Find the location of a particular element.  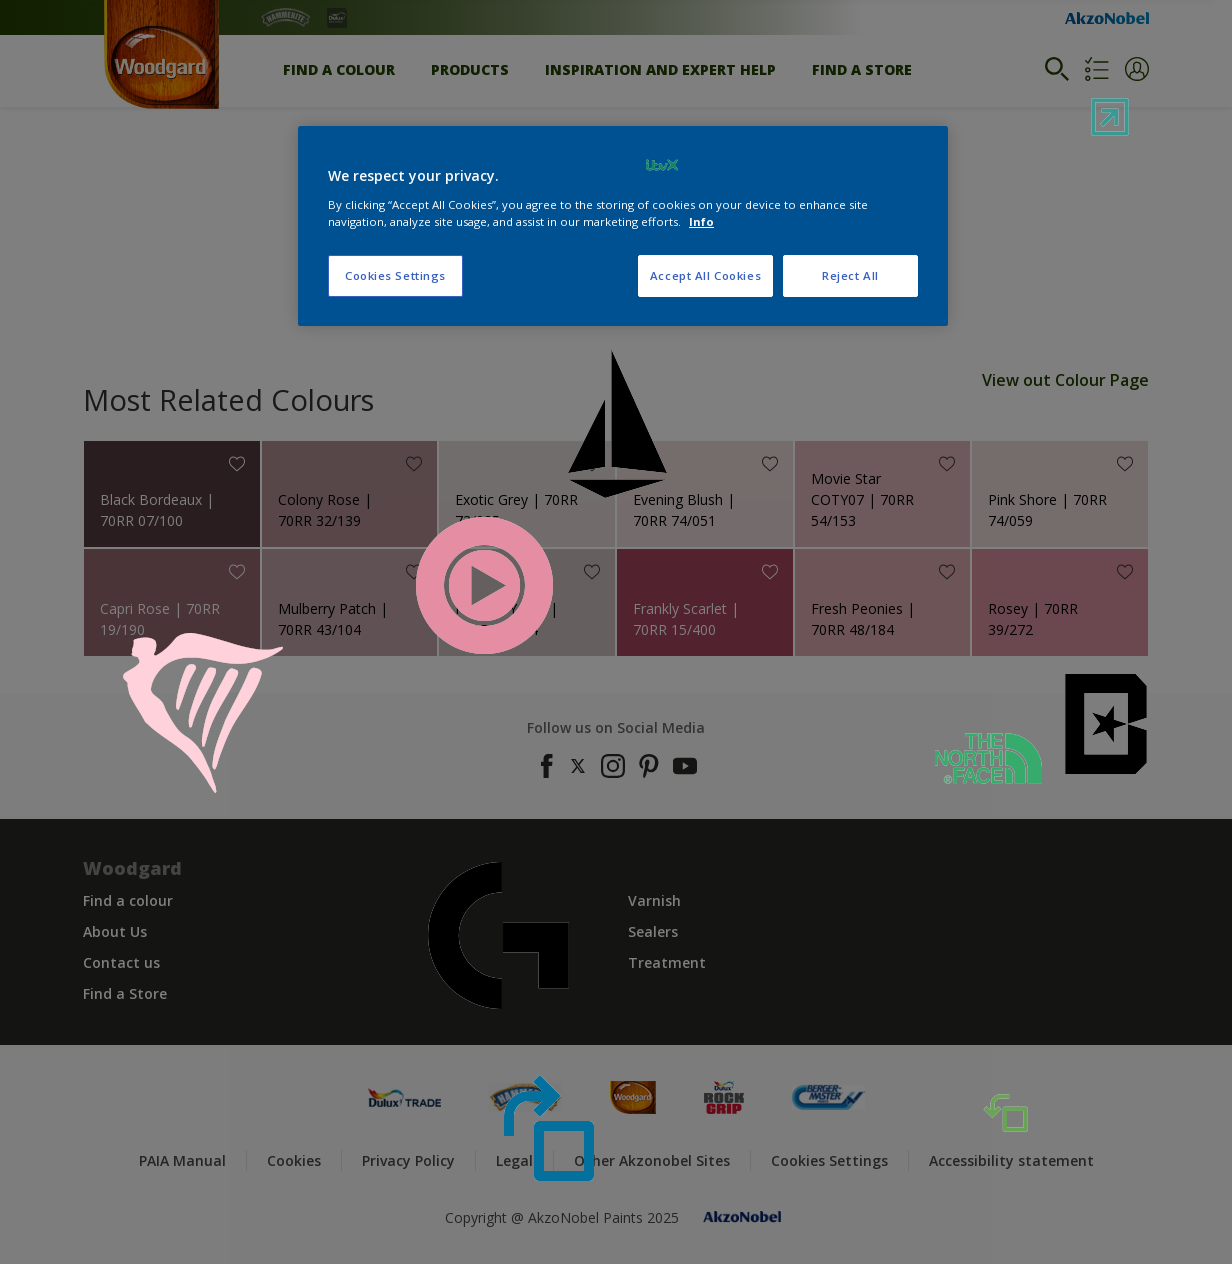

rotate element clockwise is located at coordinates (549, 1131).